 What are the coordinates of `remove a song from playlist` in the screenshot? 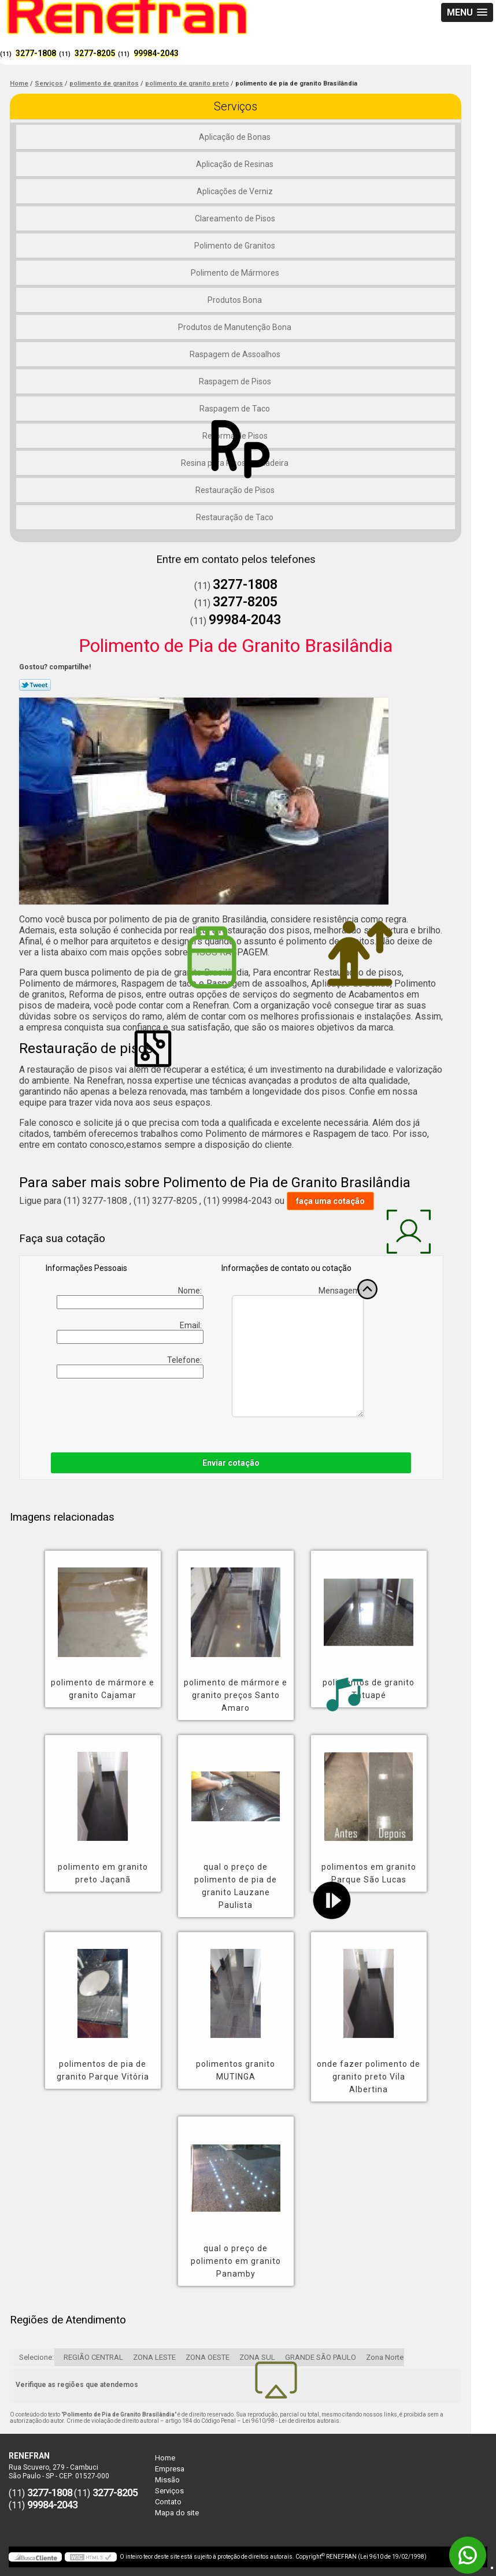 It's located at (345, 1693).